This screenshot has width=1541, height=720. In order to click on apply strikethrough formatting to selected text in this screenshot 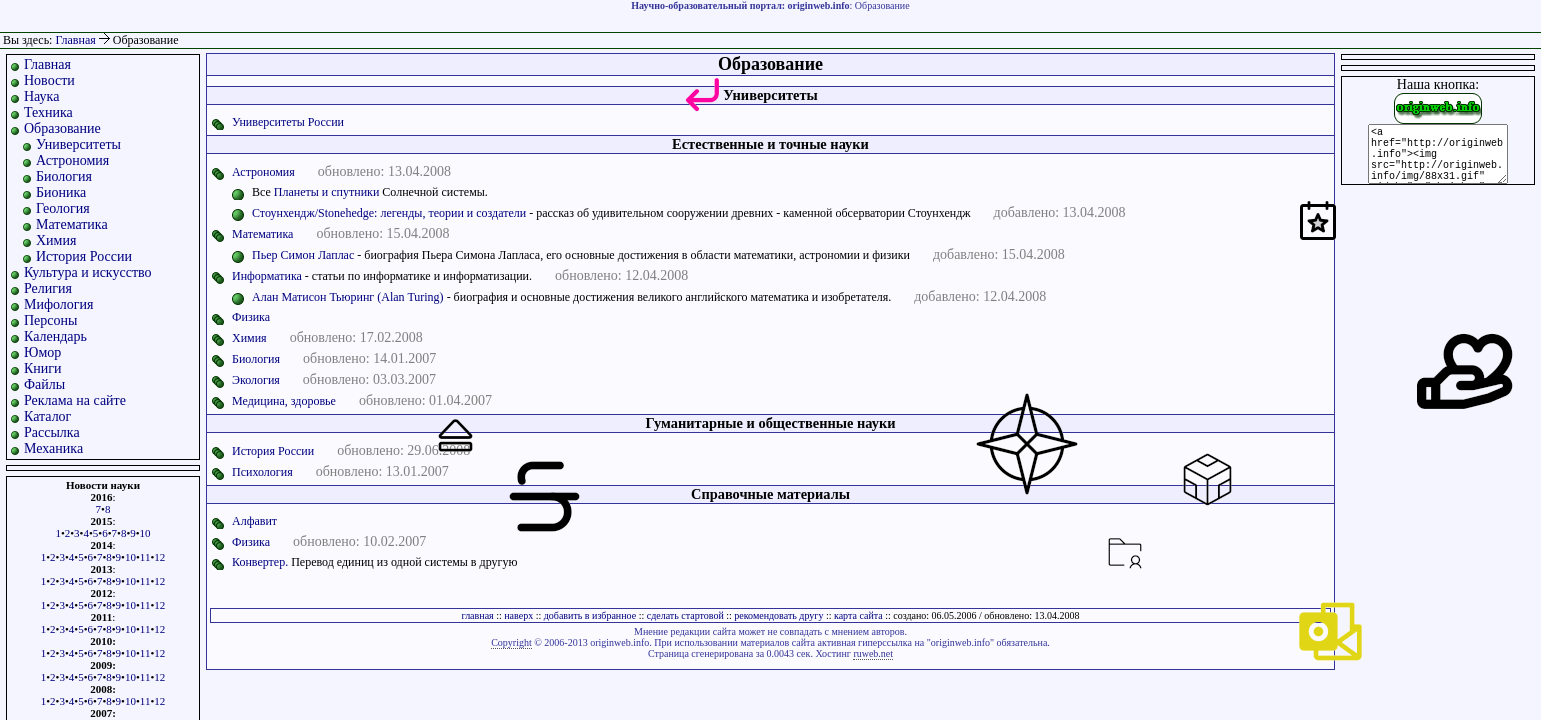, I will do `click(544, 496)`.